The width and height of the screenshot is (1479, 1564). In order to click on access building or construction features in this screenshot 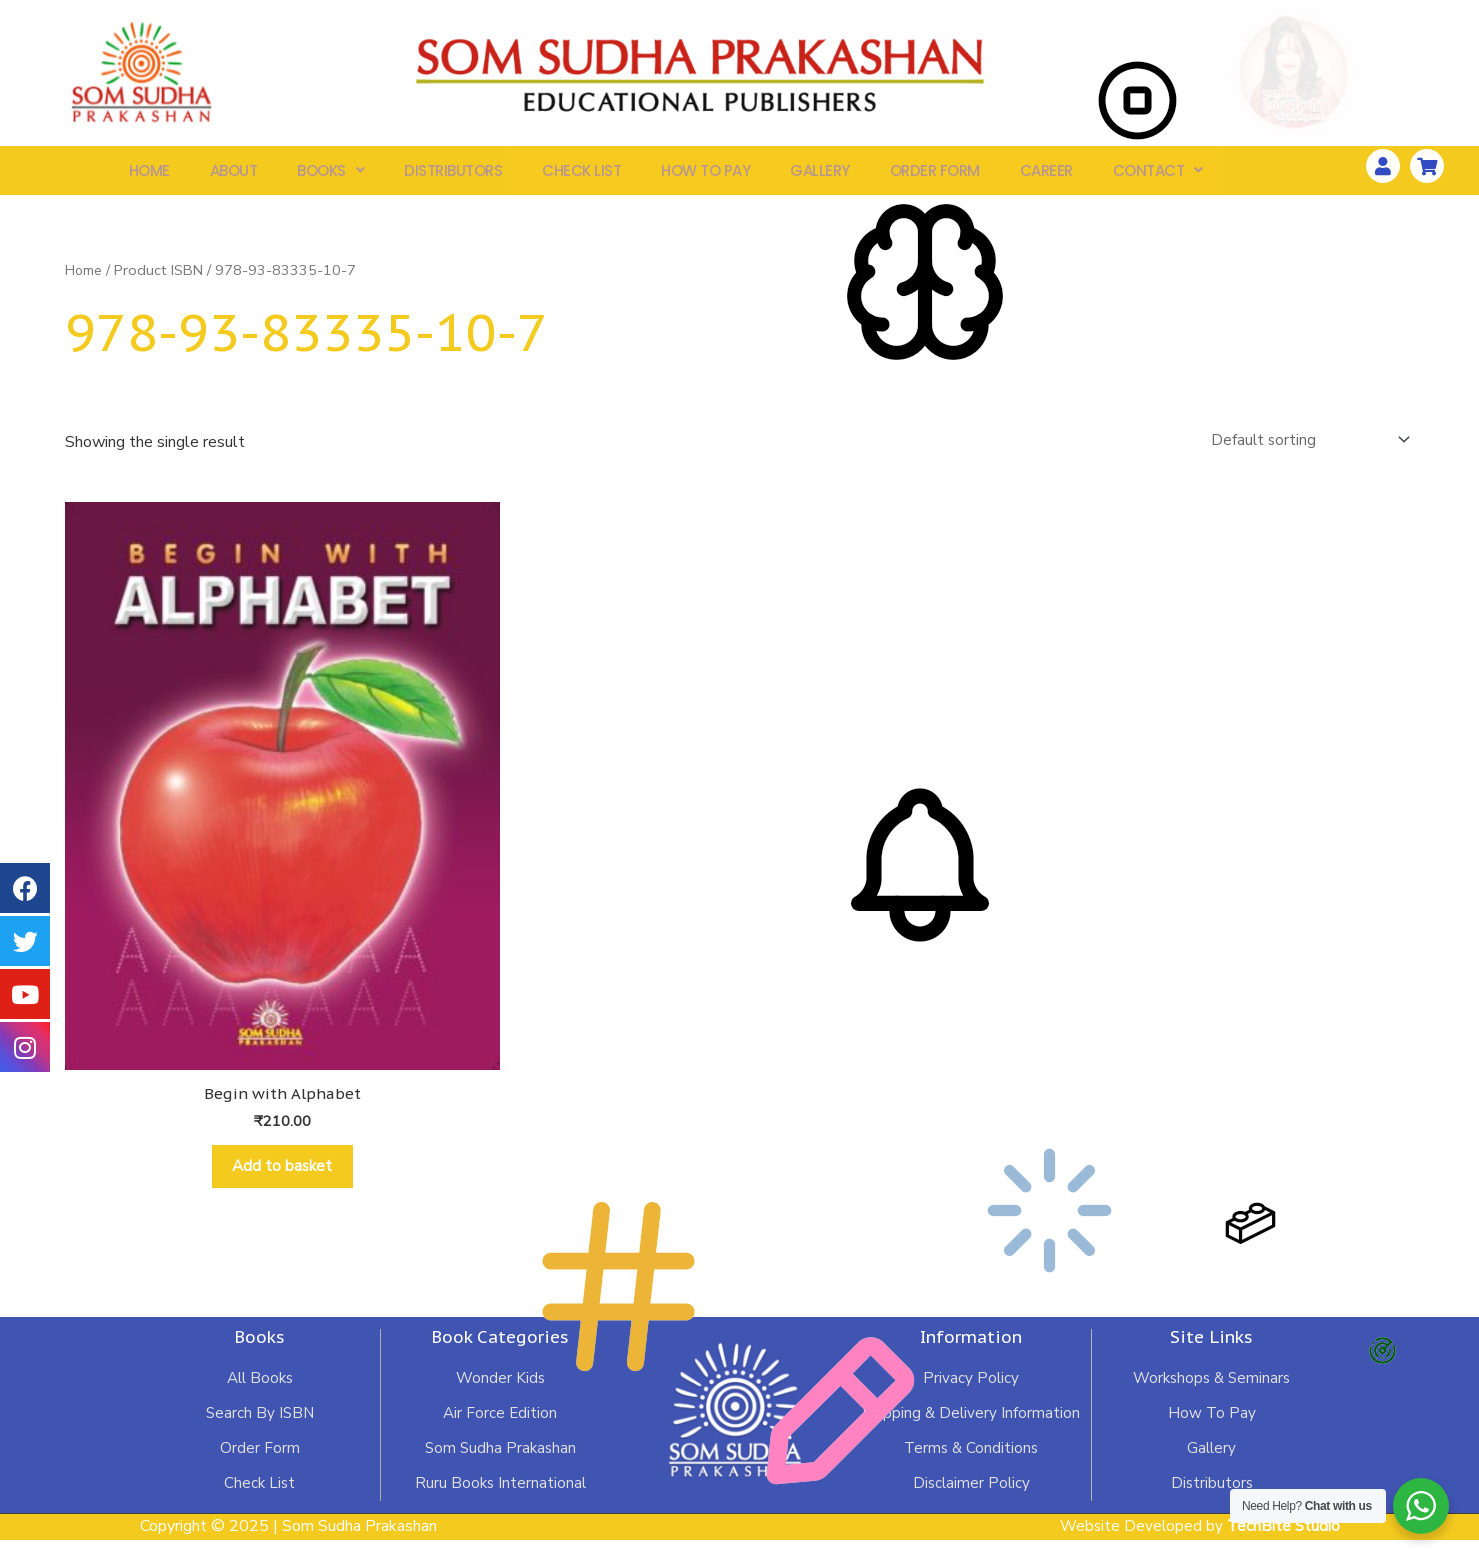, I will do `click(1250, 1222)`.